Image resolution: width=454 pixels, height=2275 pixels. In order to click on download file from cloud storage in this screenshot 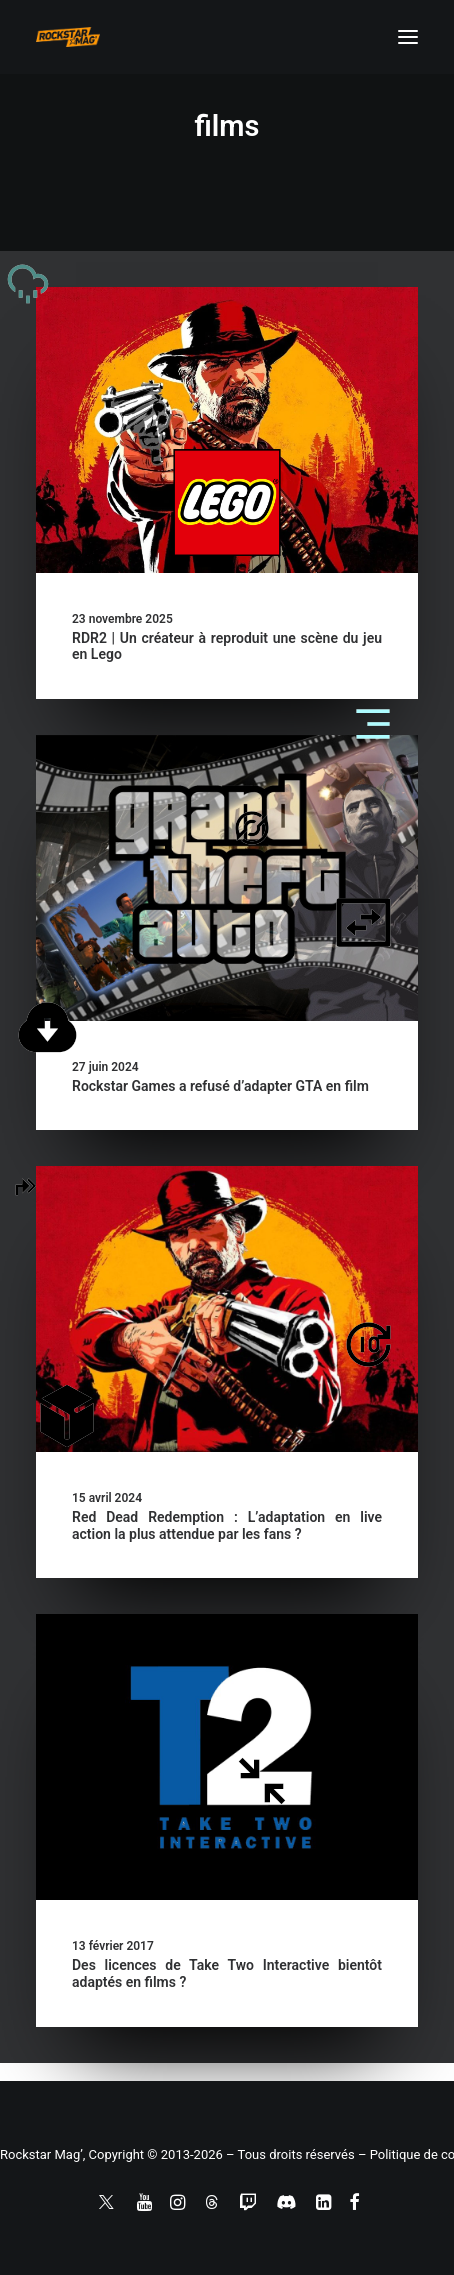, I will do `click(47, 1028)`.